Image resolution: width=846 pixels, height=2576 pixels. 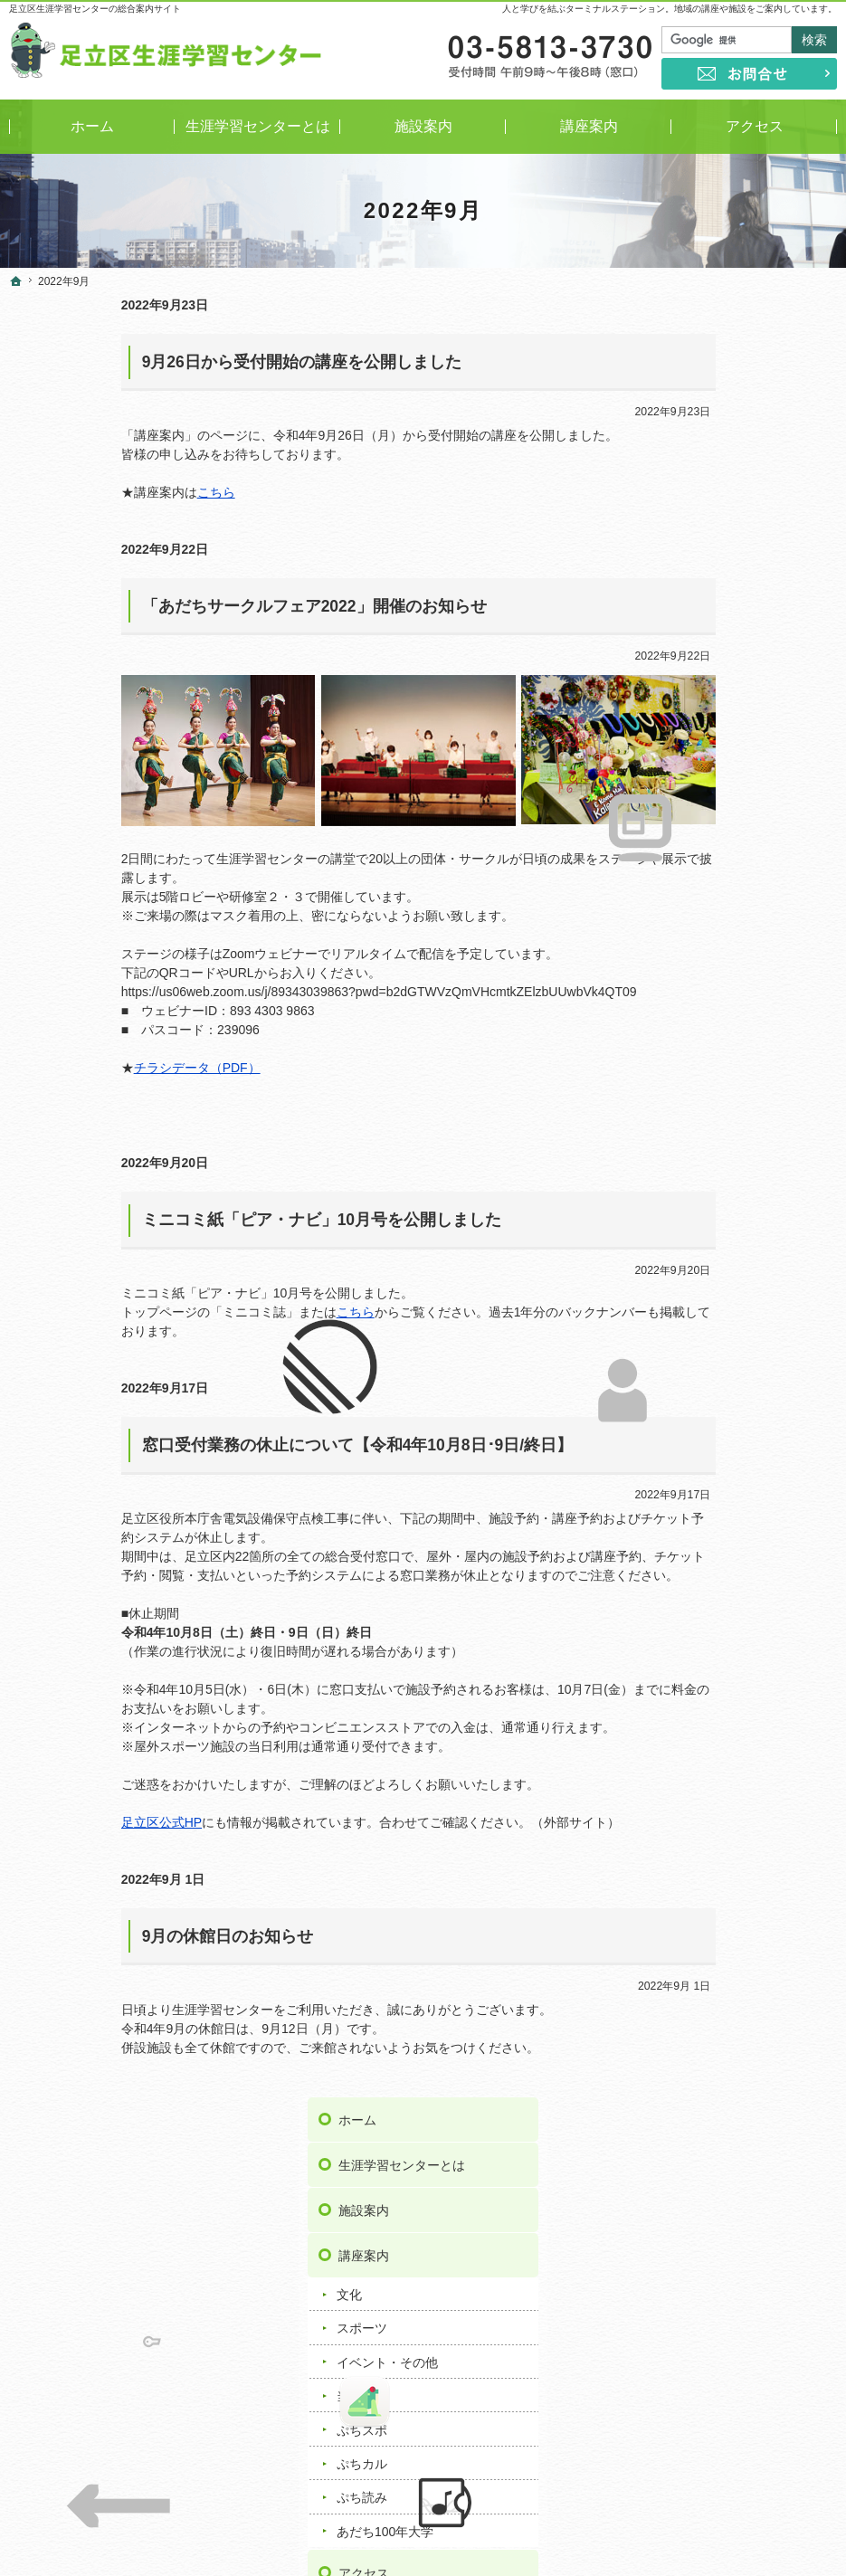 What do you see at coordinates (365, 2401) in the screenshot?
I see `open frog text extraction app` at bounding box center [365, 2401].